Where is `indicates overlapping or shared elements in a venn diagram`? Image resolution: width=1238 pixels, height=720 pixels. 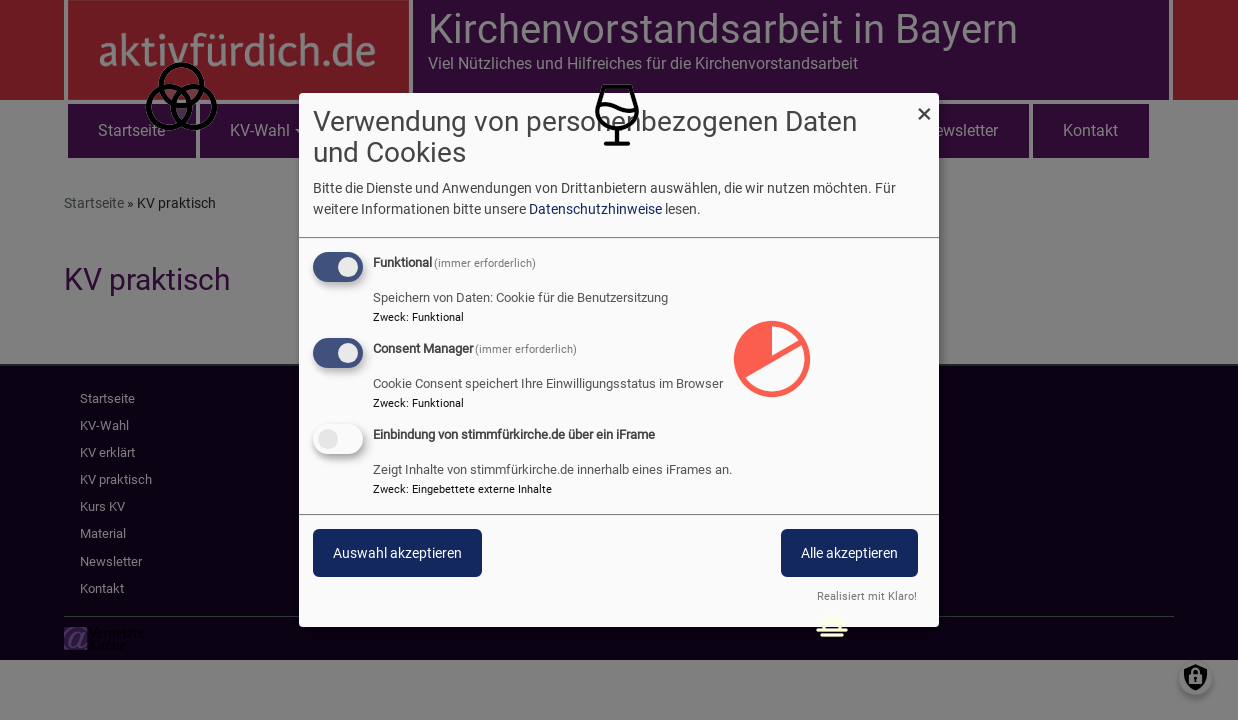
indicates overlapping or shared elements in a venn diagram is located at coordinates (181, 97).